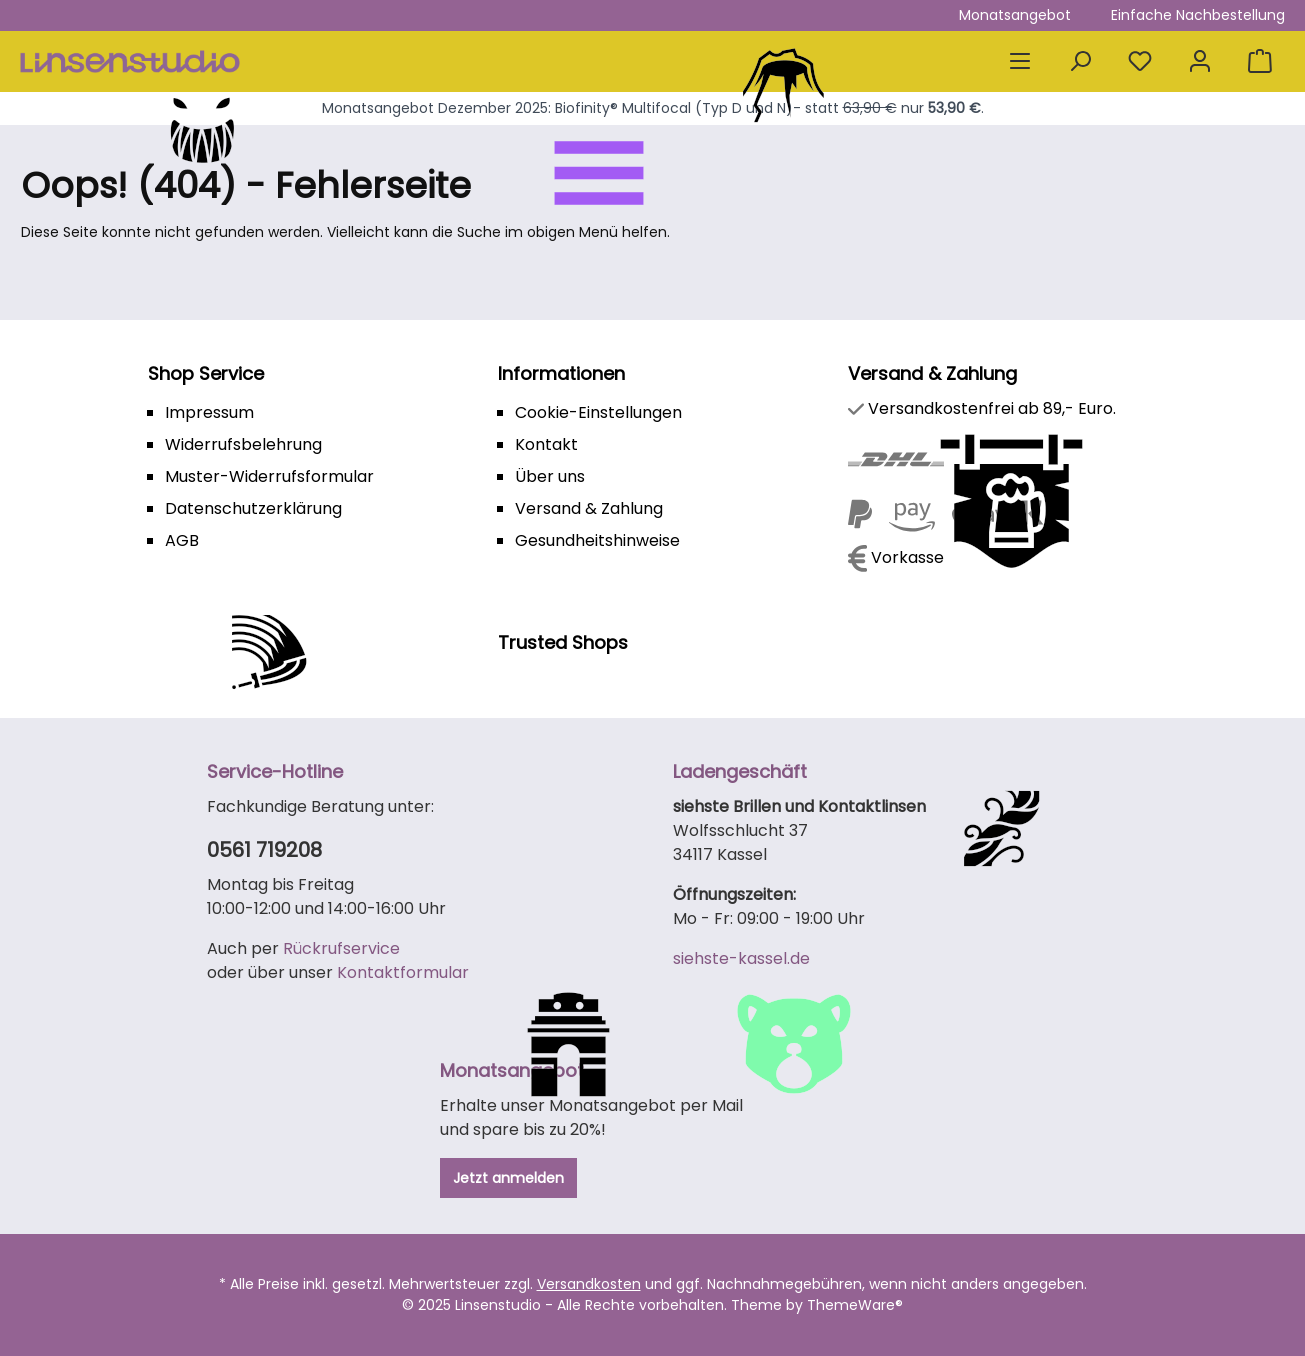  Describe the element at coordinates (794, 1044) in the screenshot. I see `represents a bear character or avatar in a game` at that location.